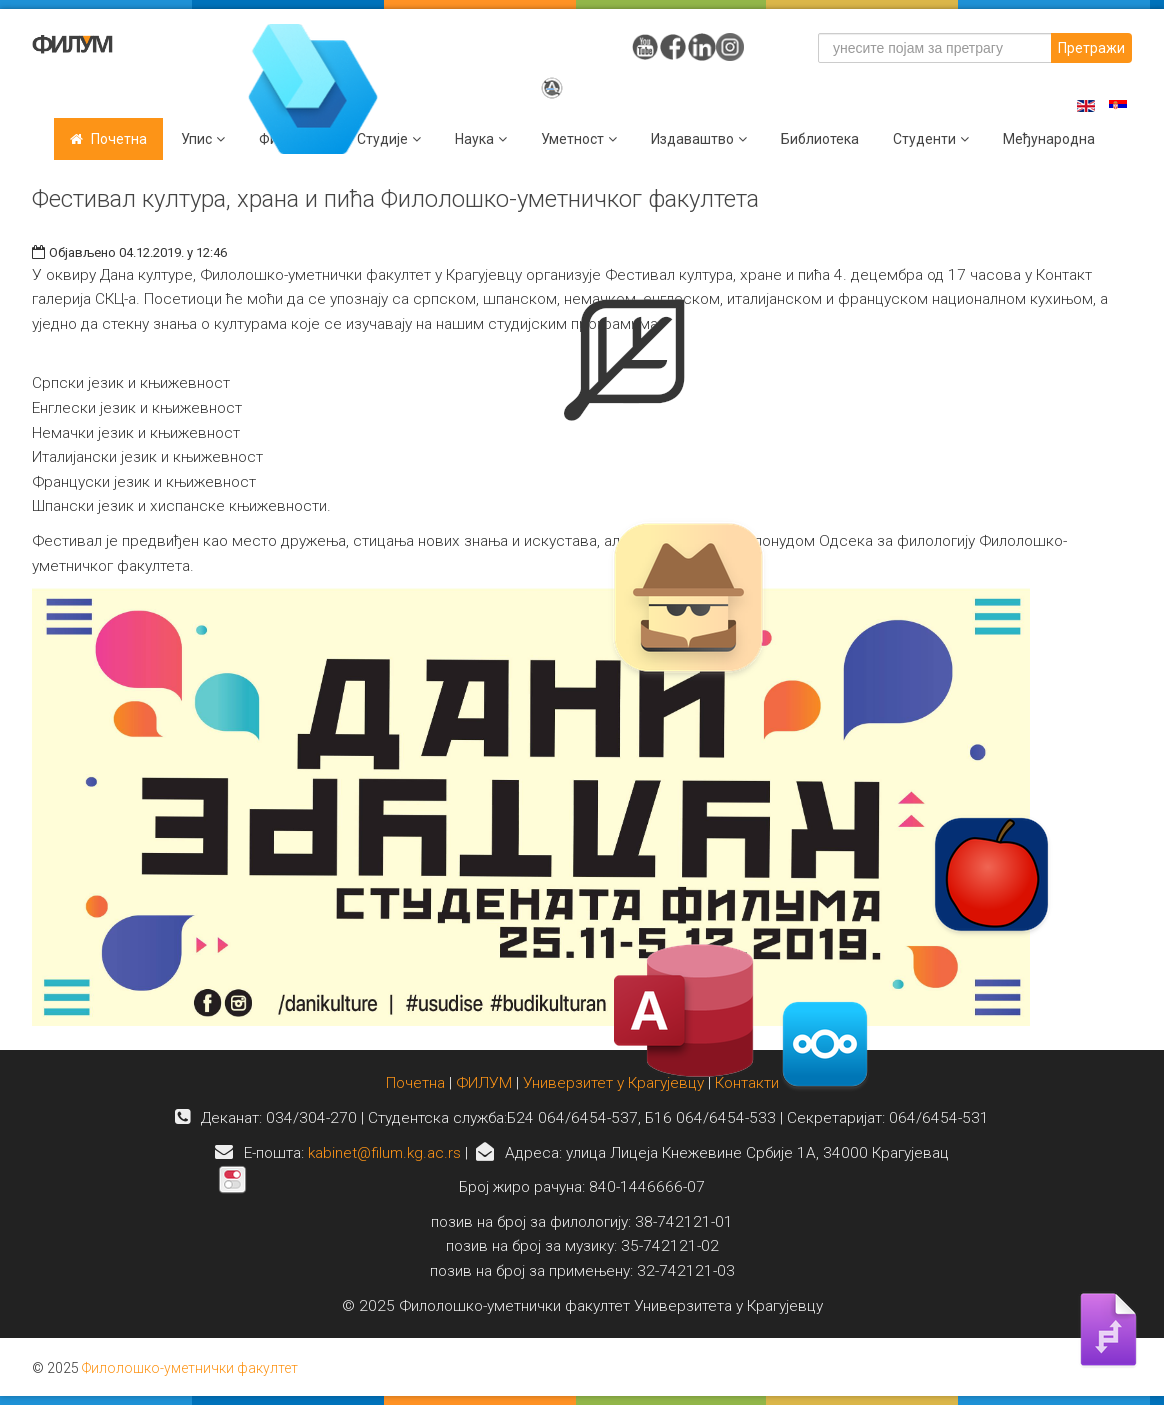 The height and width of the screenshot is (1405, 1164). I want to click on microsoft infopath form file, so click(1108, 1329).